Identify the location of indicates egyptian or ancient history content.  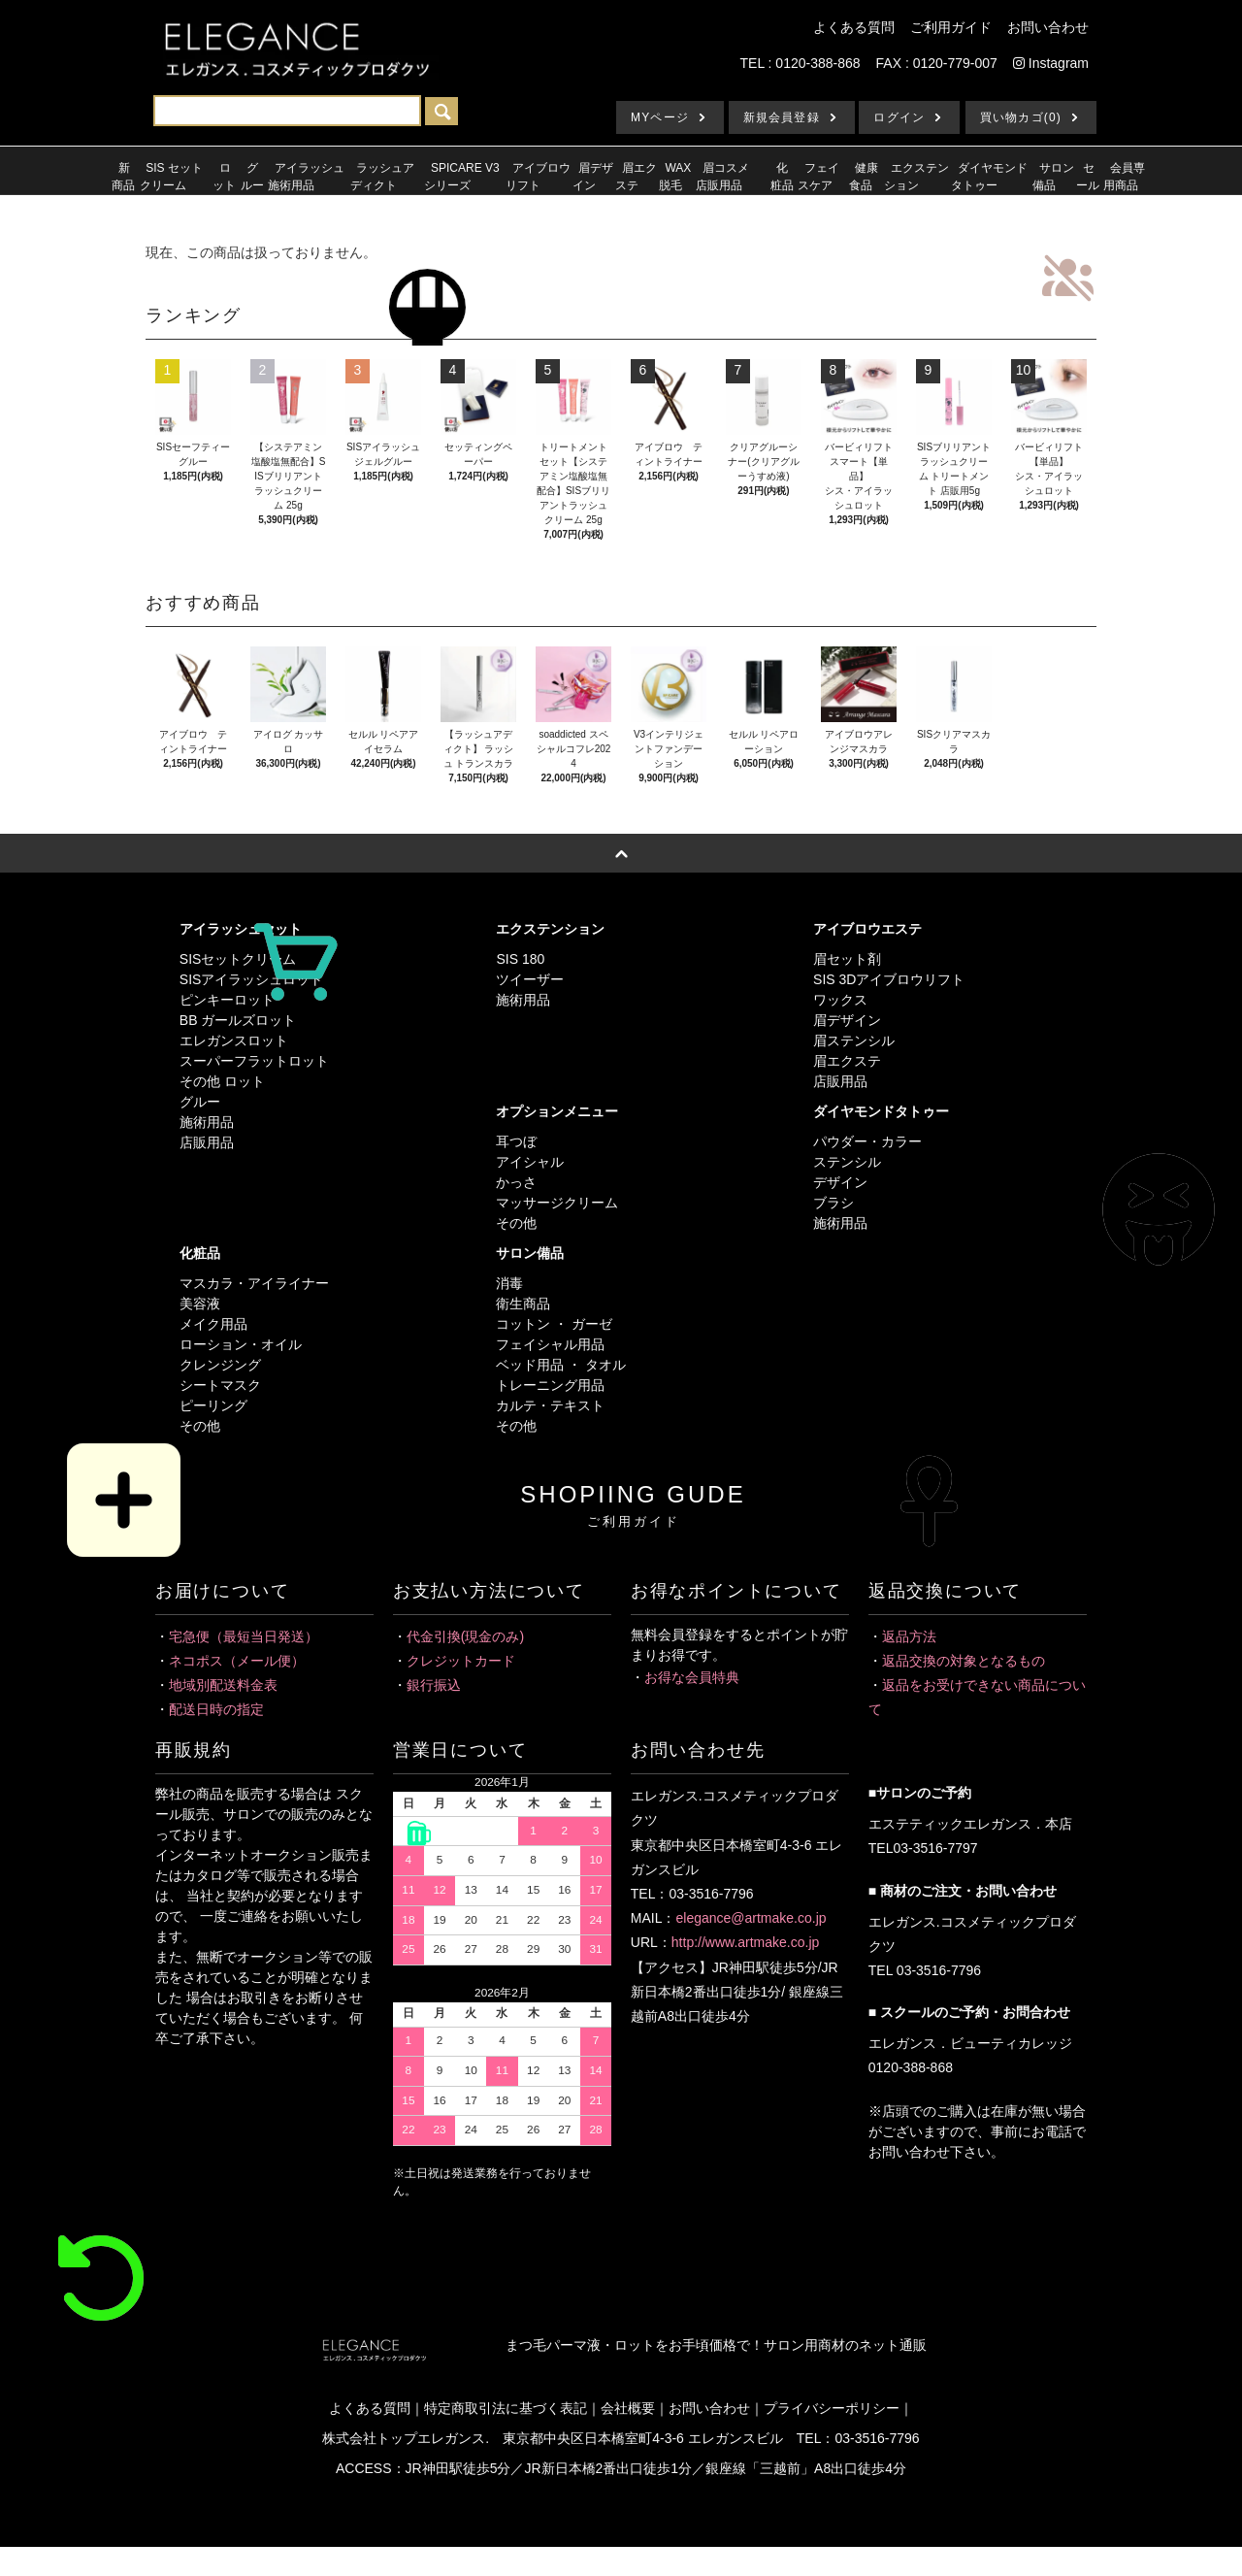
(929, 1501).